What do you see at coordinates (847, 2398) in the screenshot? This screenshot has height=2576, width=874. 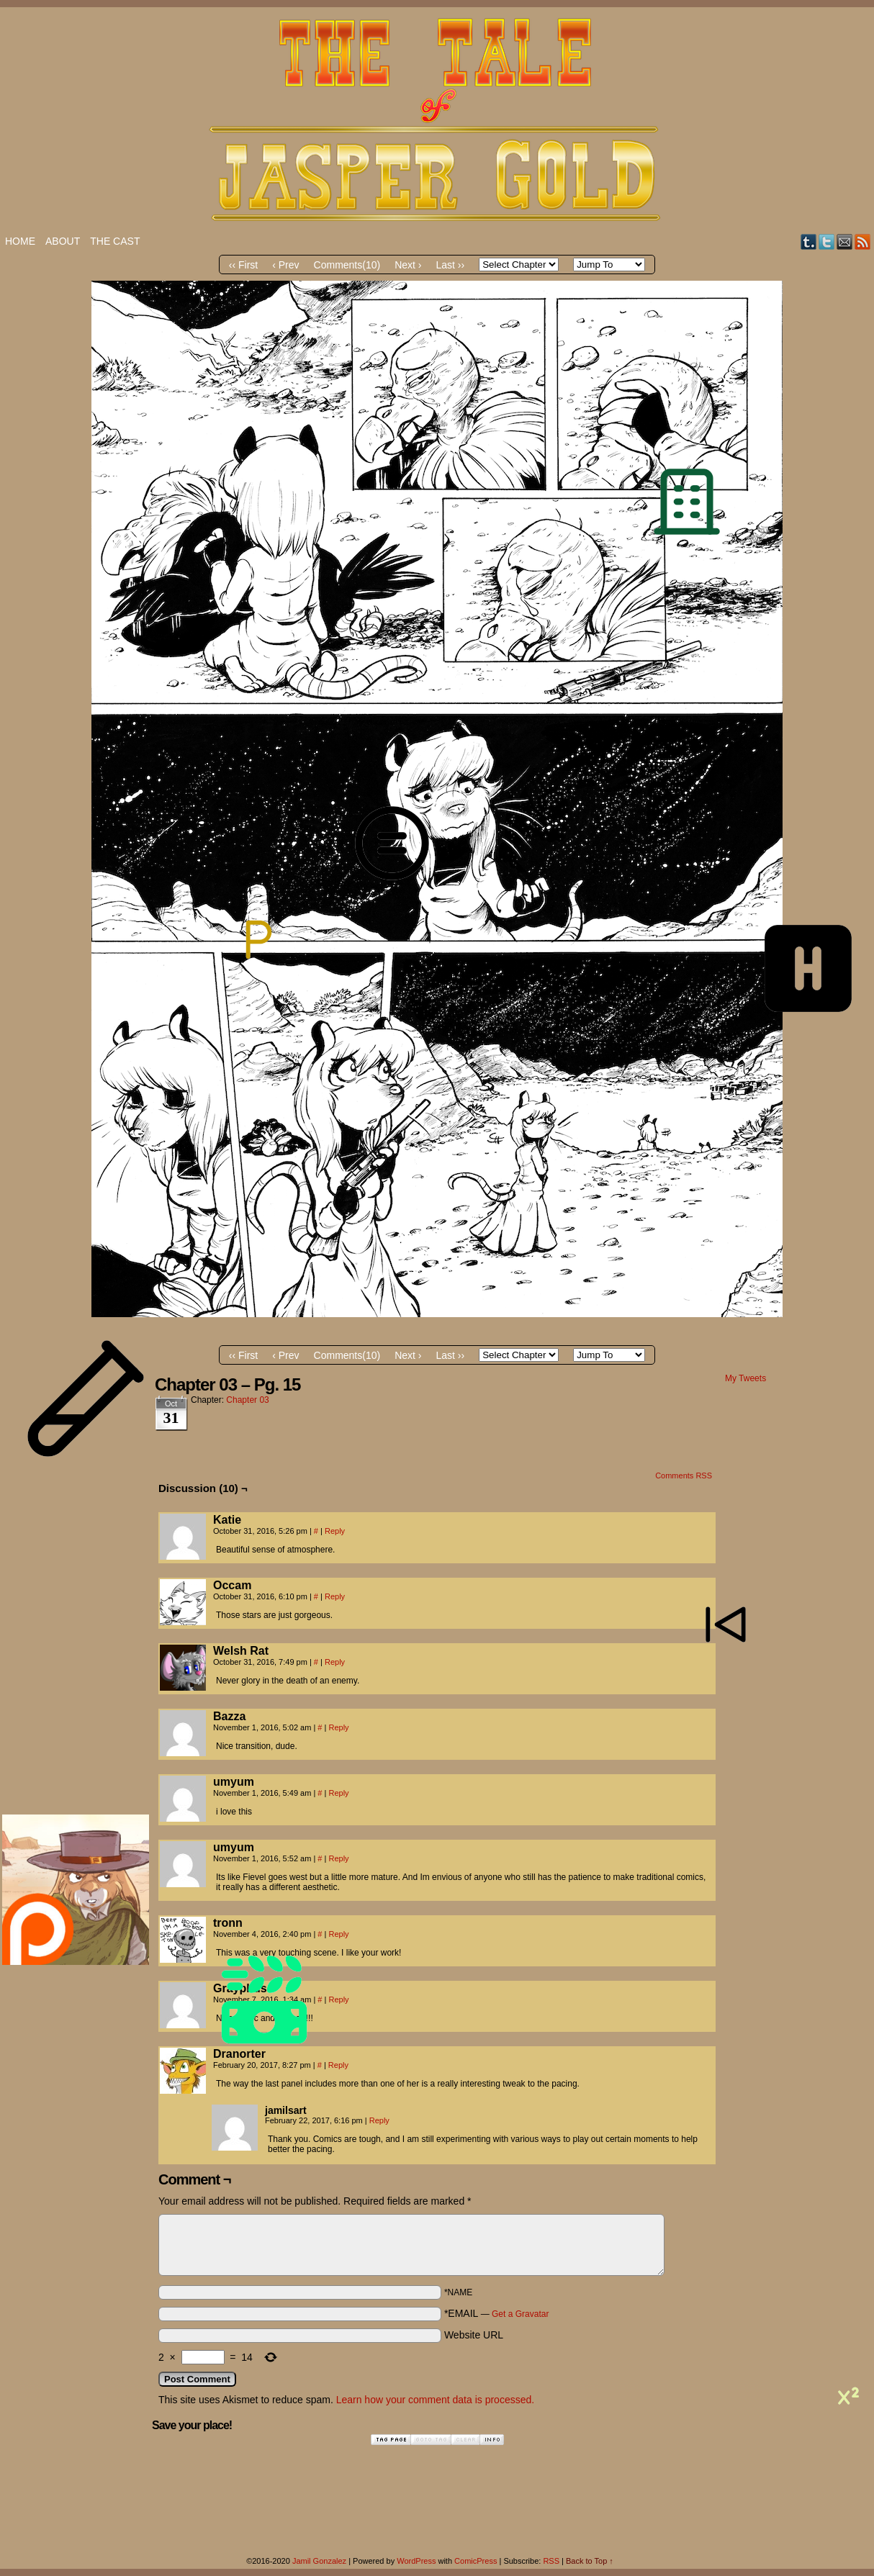 I see `apply superscript formatting to selected text` at bounding box center [847, 2398].